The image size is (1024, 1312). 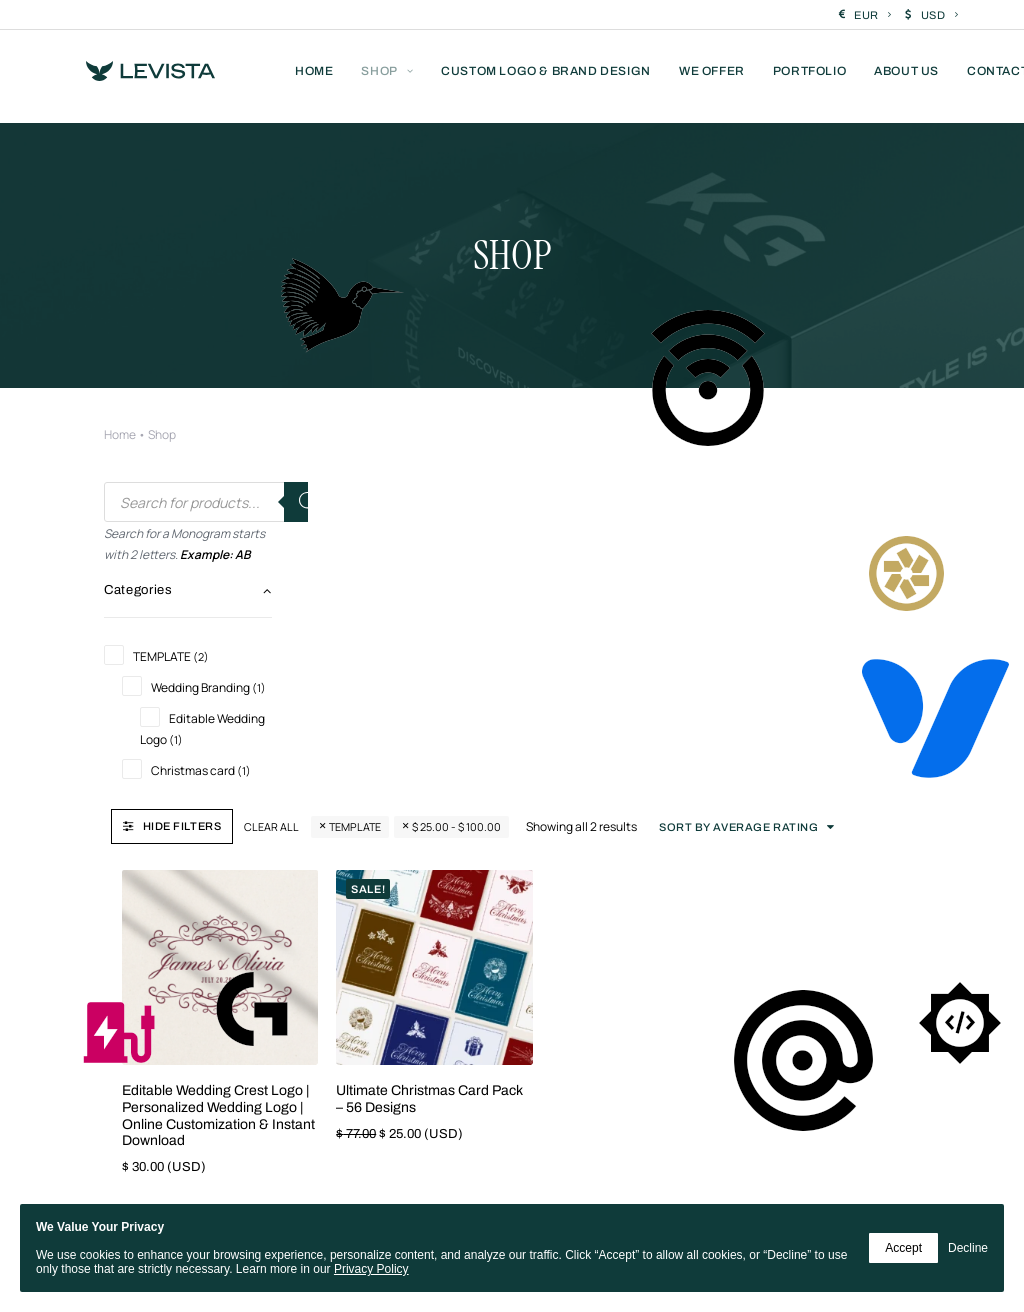 What do you see at coordinates (117, 1032) in the screenshot?
I see `find nearby electric vehicle charging stations` at bounding box center [117, 1032].